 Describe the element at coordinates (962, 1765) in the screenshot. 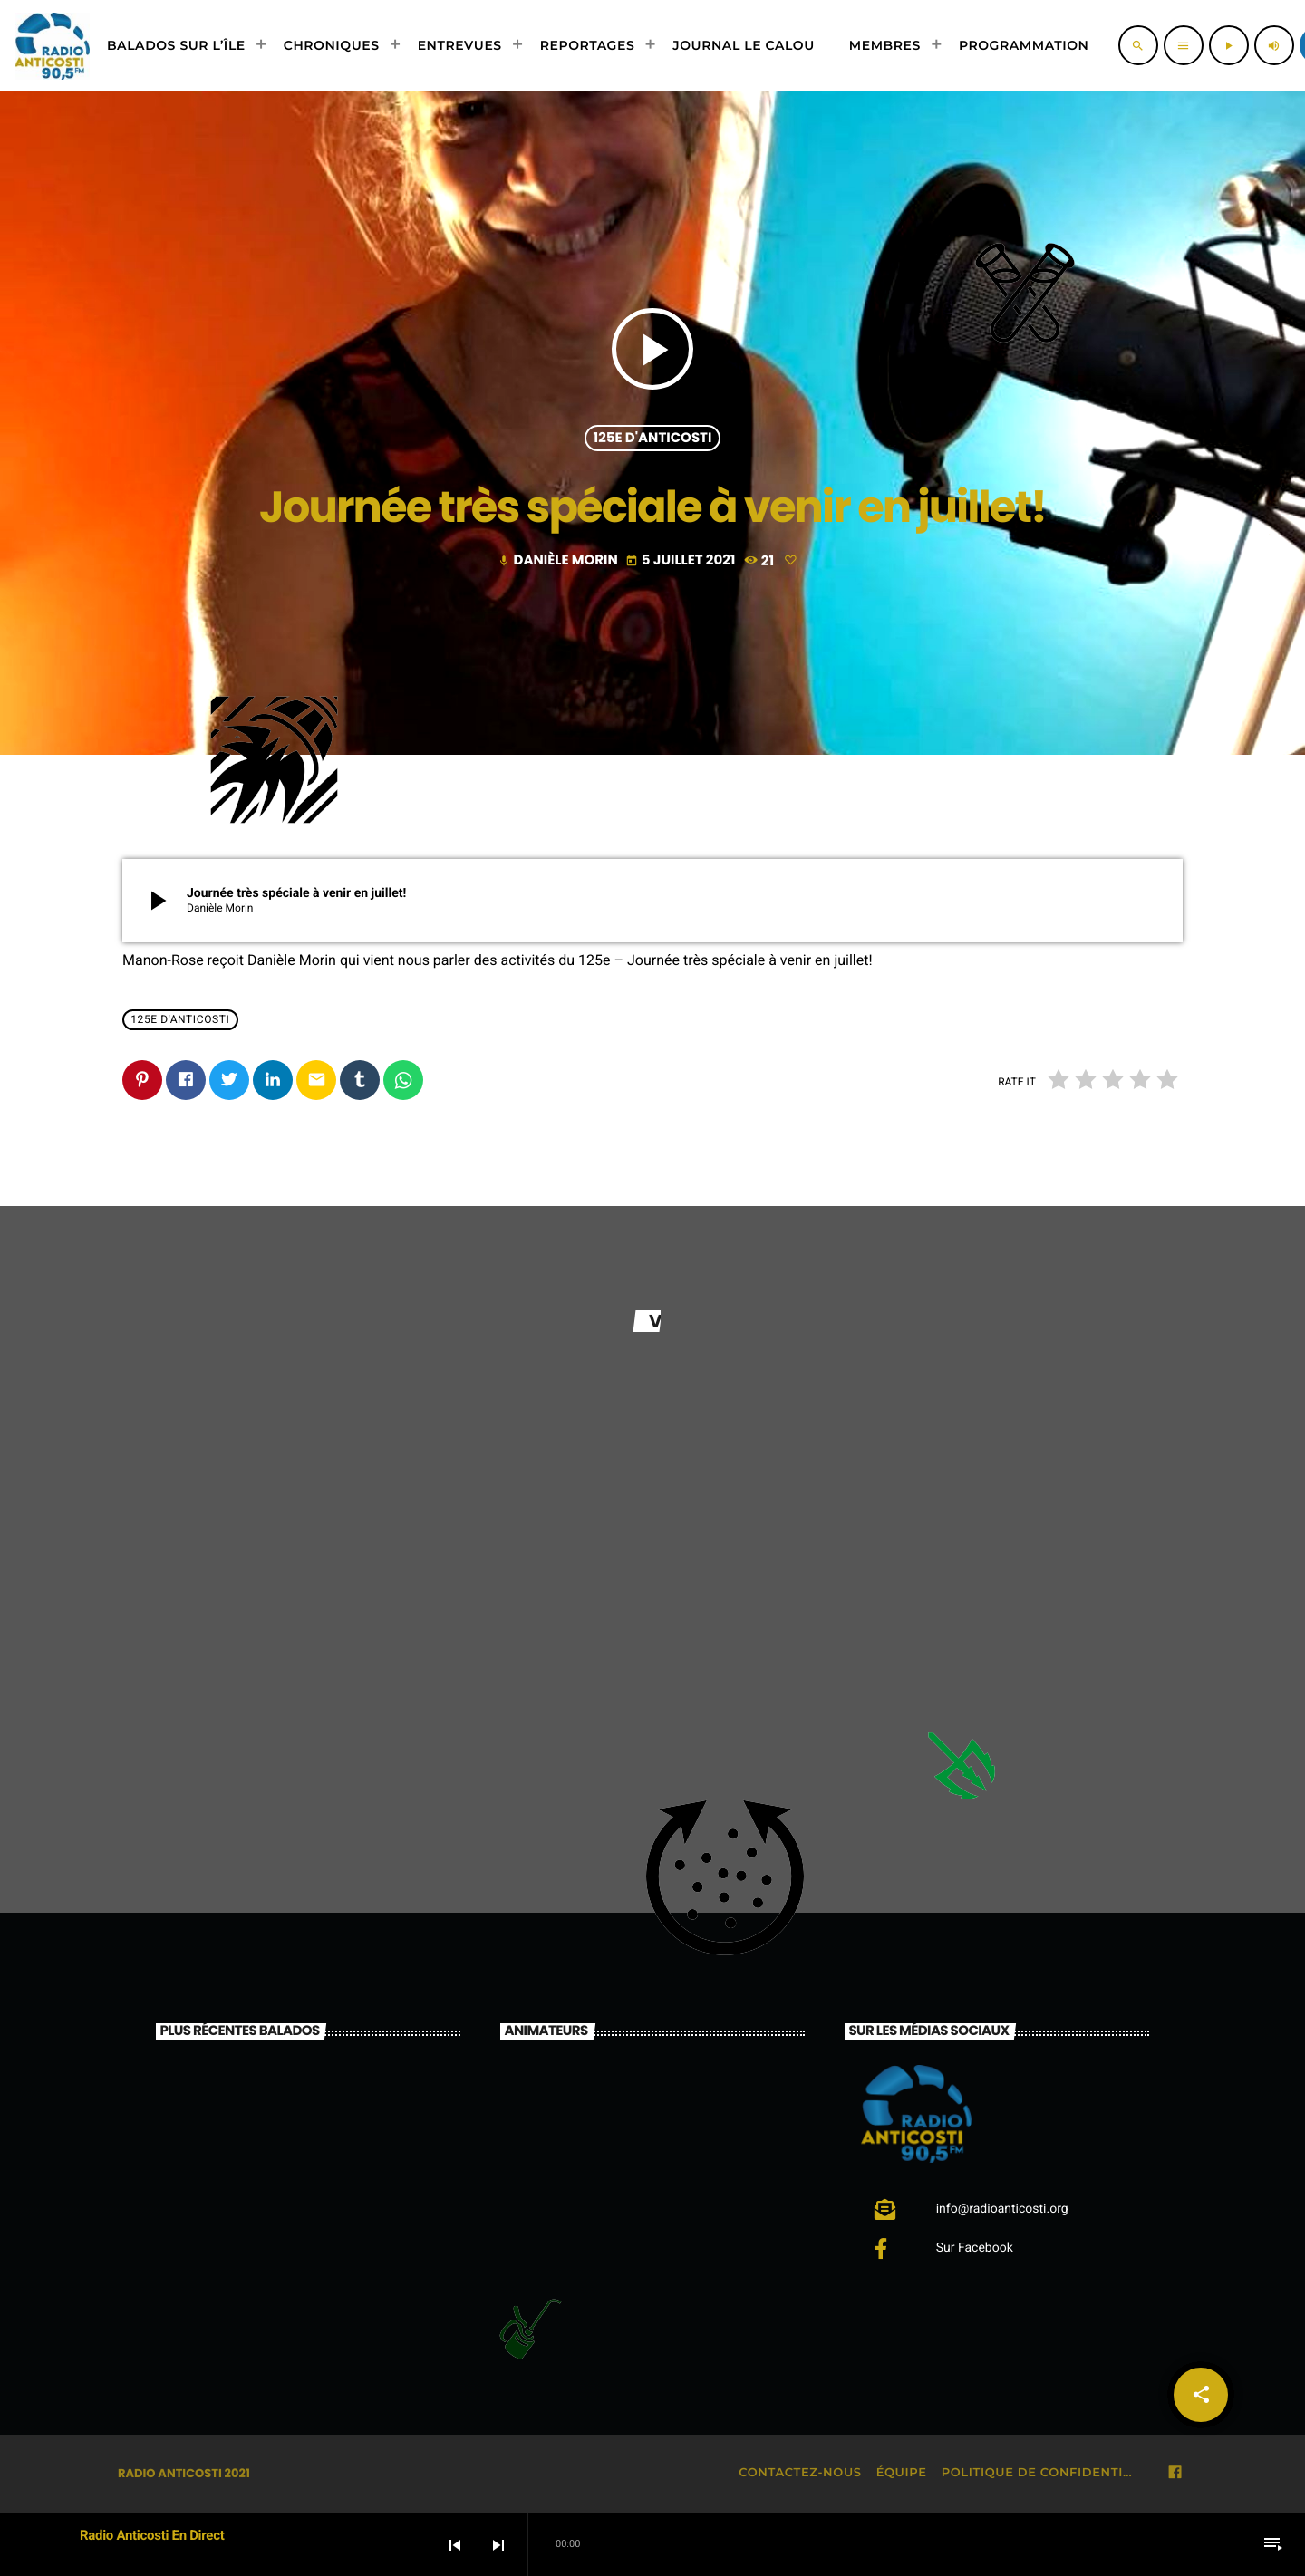

I see `select harpoon or trident weapon` at that location.